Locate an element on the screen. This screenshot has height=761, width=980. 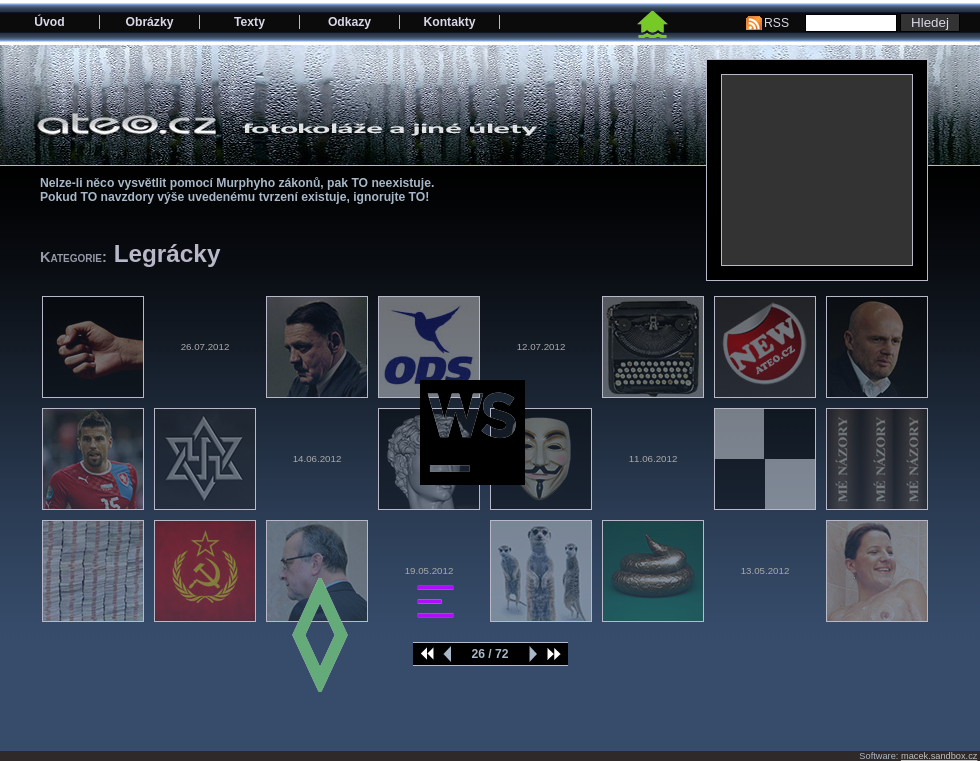
private division game publisher logo is located at coordinates (320, 635).